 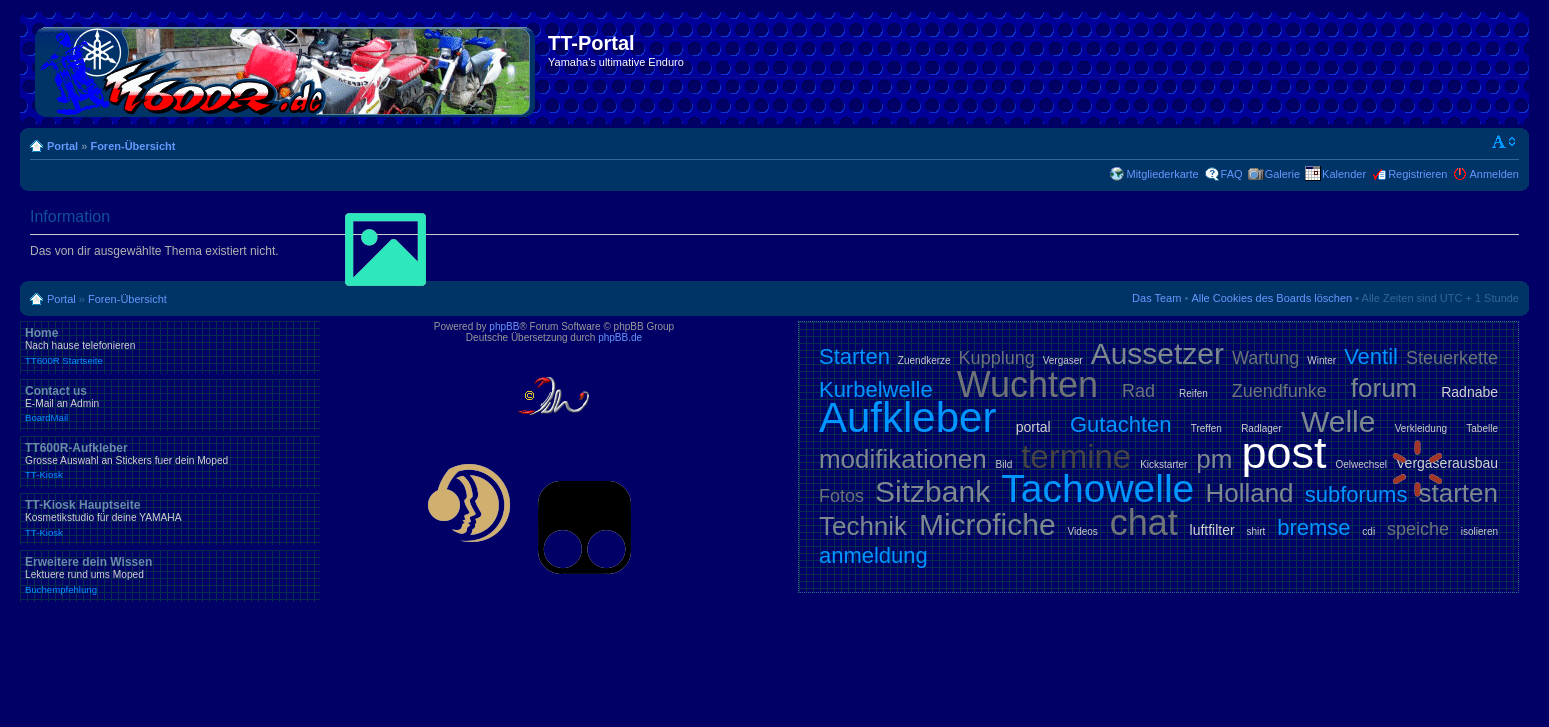 I want to click on open Tampermonkey browser extension, so click(x=584, y=527).